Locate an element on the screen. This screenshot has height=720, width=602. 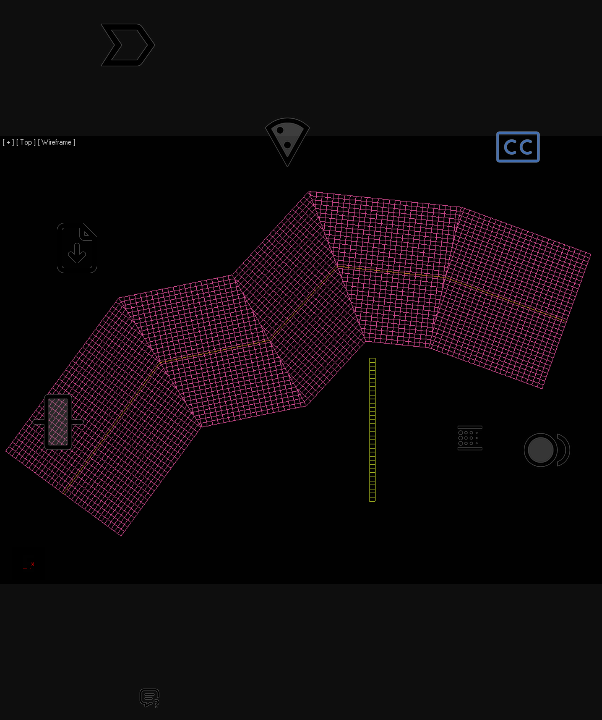
apply linear blur effect to image is located at coordinates (470, 438).